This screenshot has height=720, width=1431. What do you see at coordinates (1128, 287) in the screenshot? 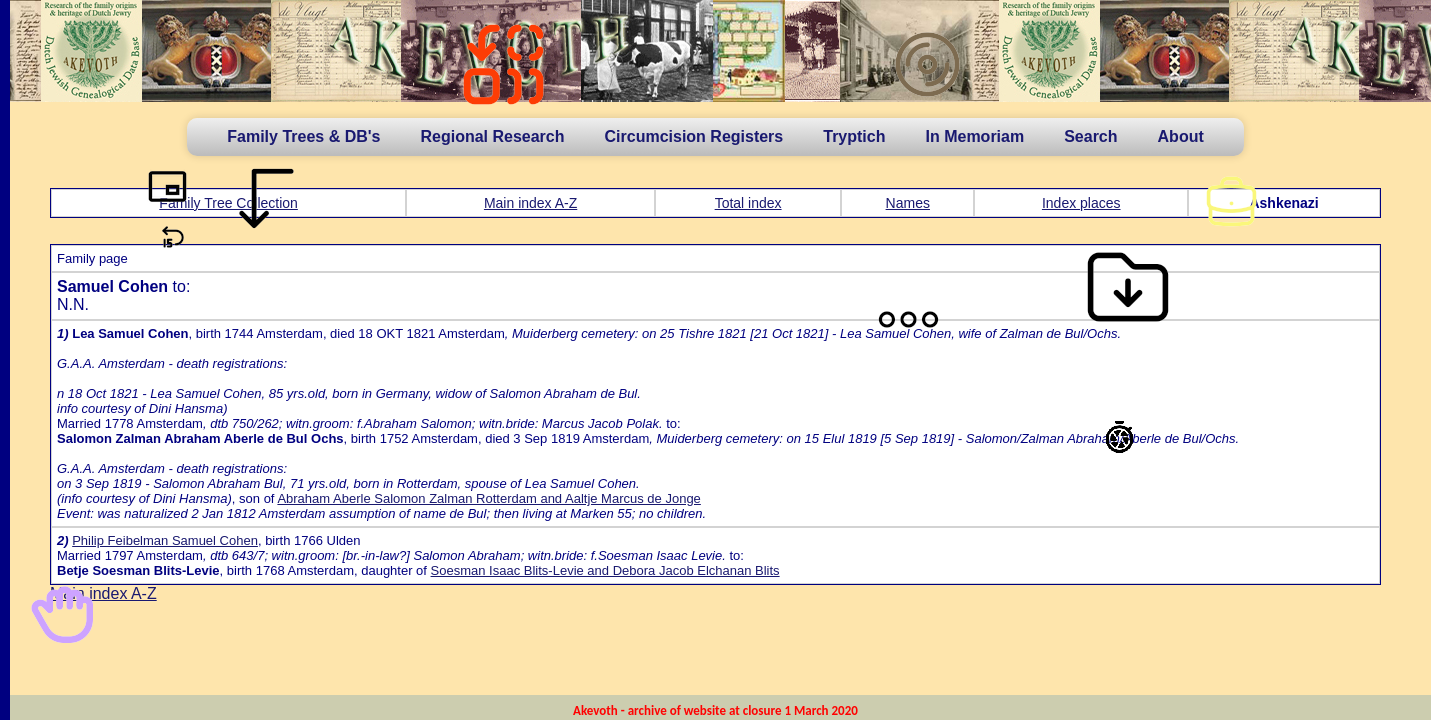
I see `download files to folder` at bounding box center [1128, 287].